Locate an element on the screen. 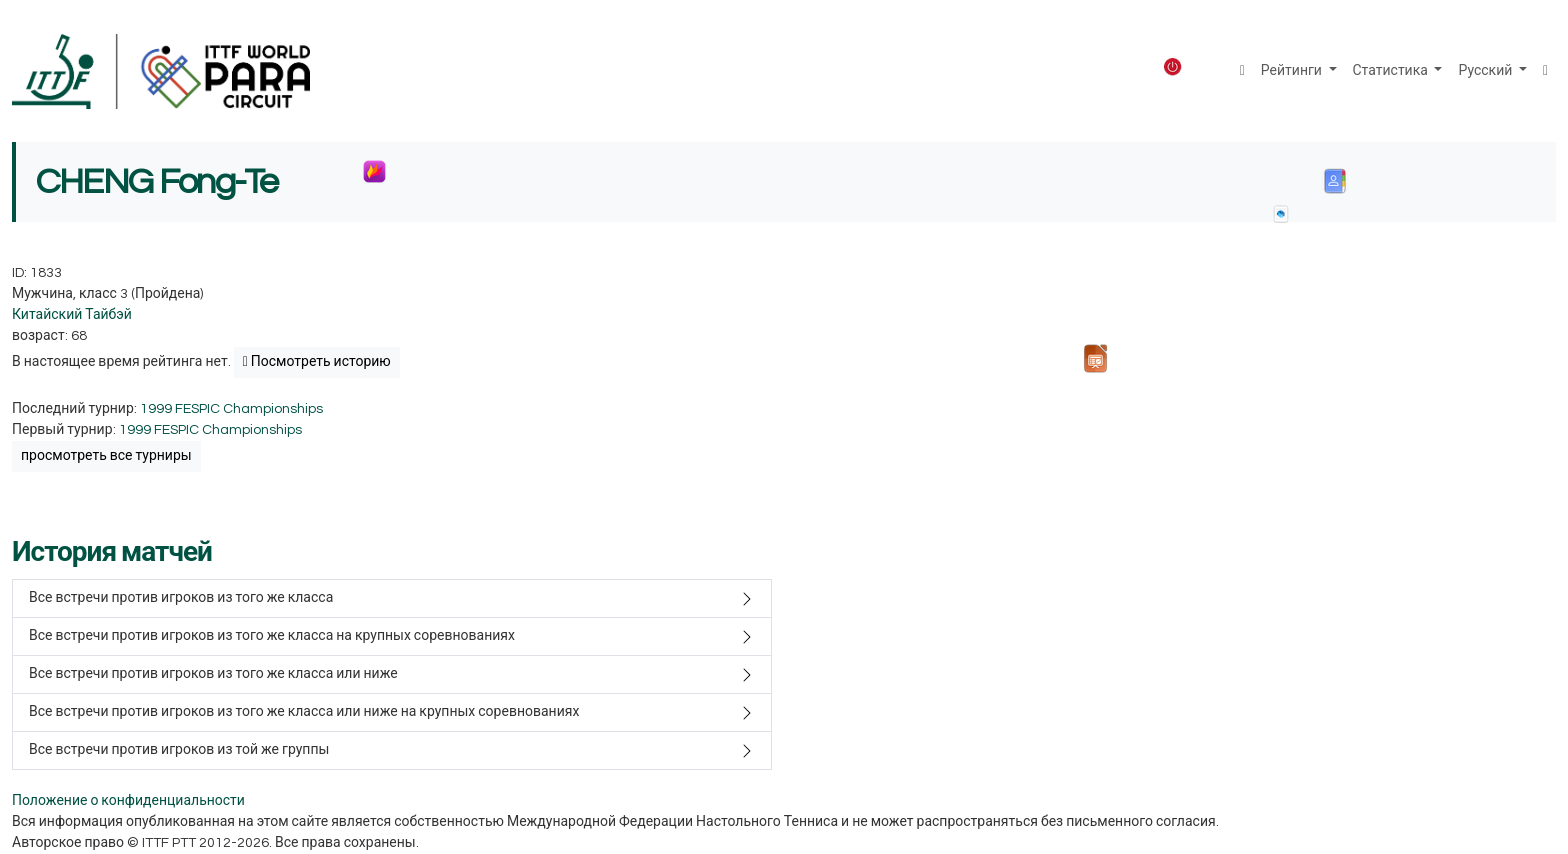 This screenshot has height=854, width=1568. shut down or power off the system is located at coordinates (1173, 67).